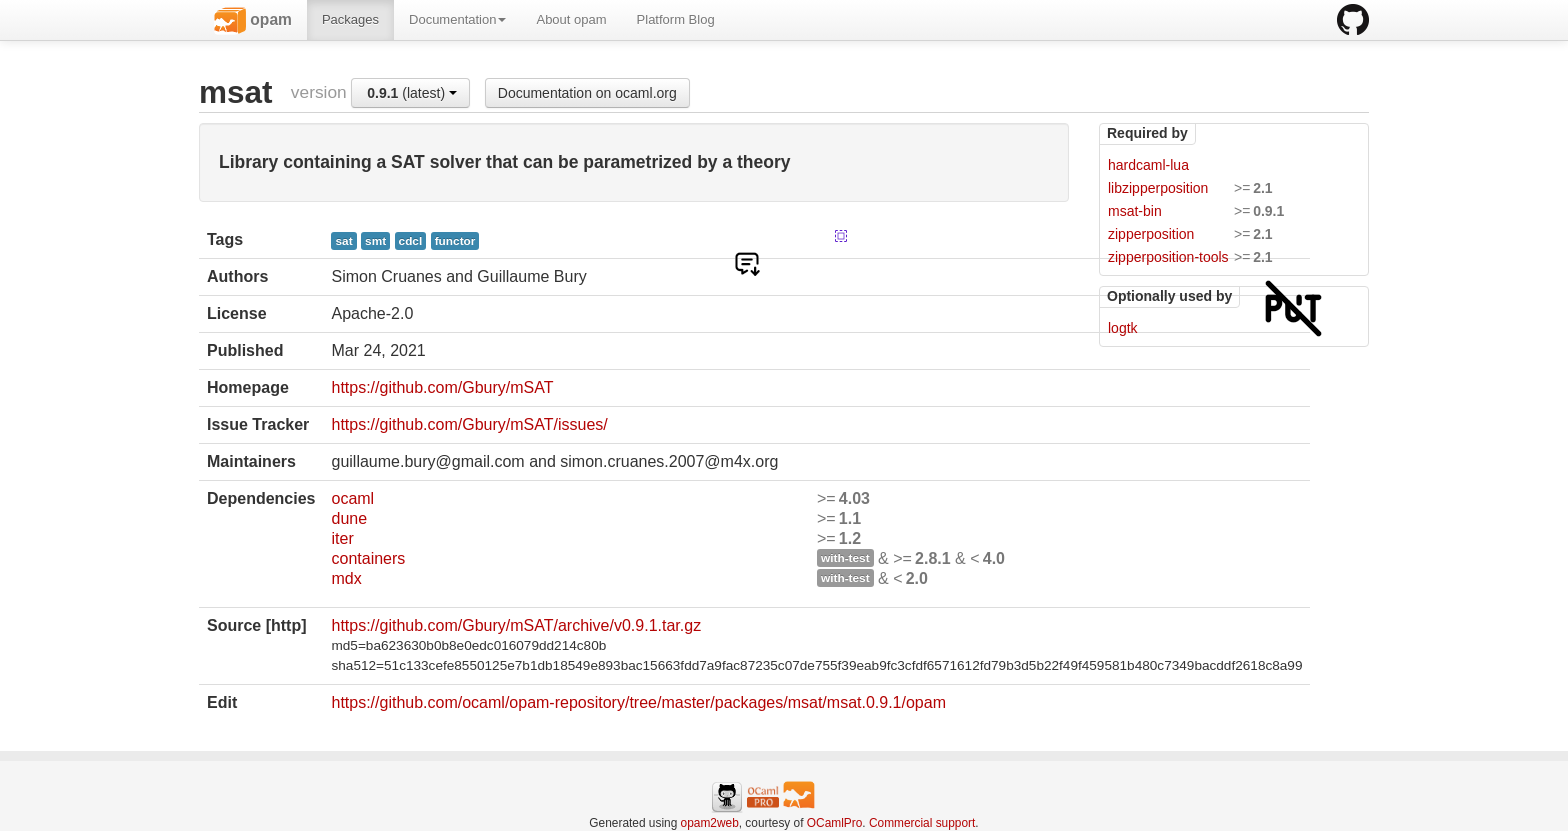 The height and width of the screenshot is (833, 1568). What do you see at coordinates (747, 263) in the screenshot?
I see `download message or conversation` at bounding box center [747, 263].